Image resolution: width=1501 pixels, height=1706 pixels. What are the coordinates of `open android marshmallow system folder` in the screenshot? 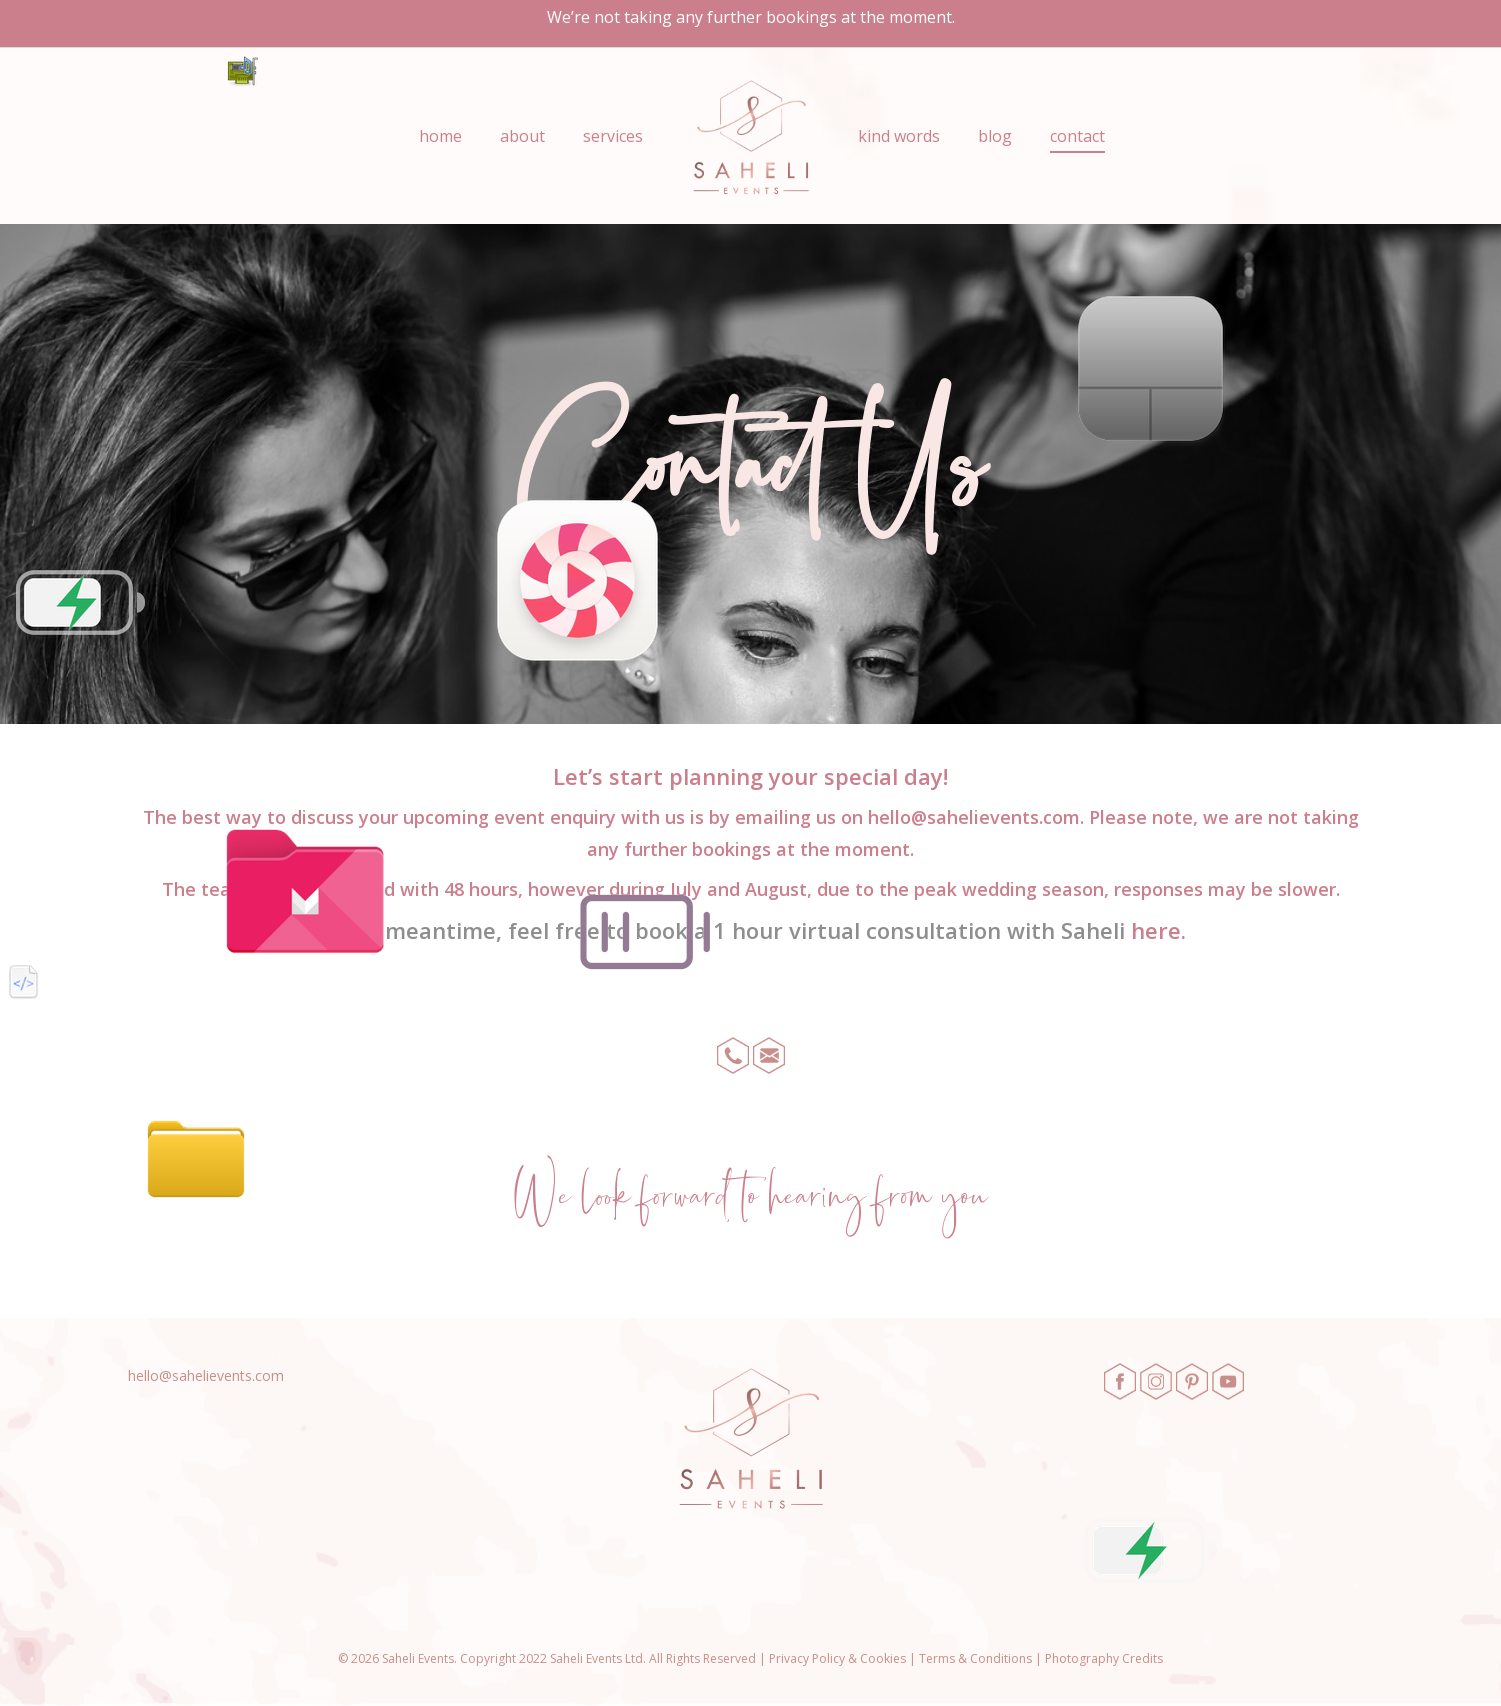 It's located at (304, 895).